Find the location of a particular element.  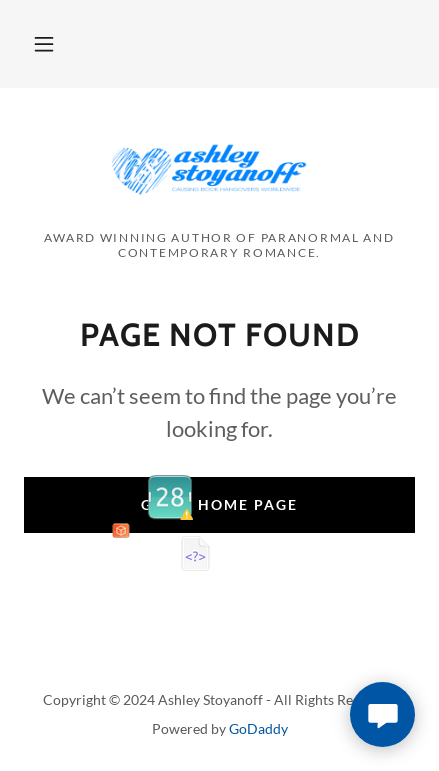

3ds format 3d model file is located at coordinates (121, 530).